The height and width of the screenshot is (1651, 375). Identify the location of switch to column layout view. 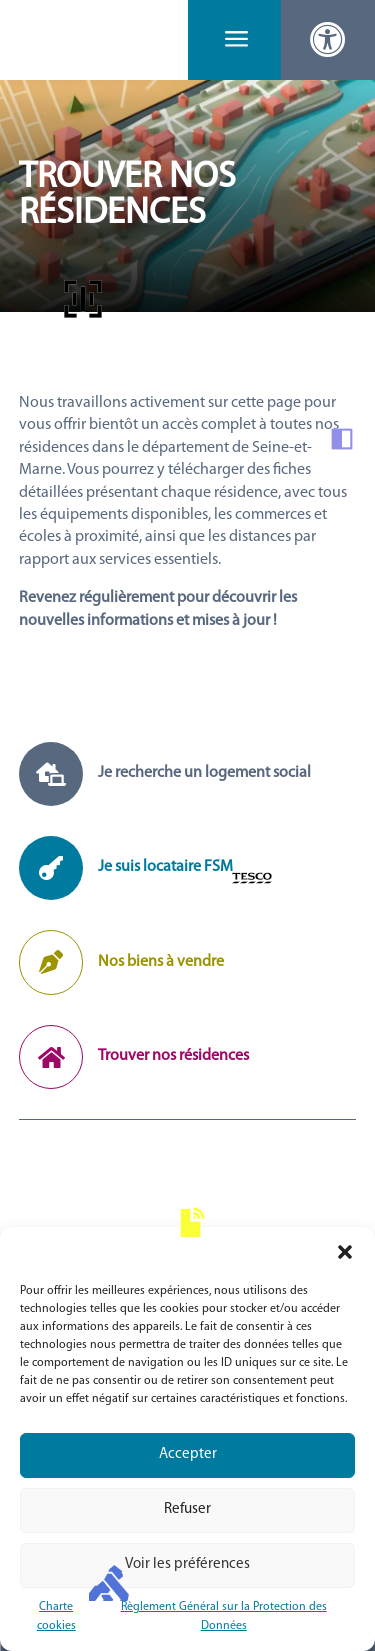
(342, 439).